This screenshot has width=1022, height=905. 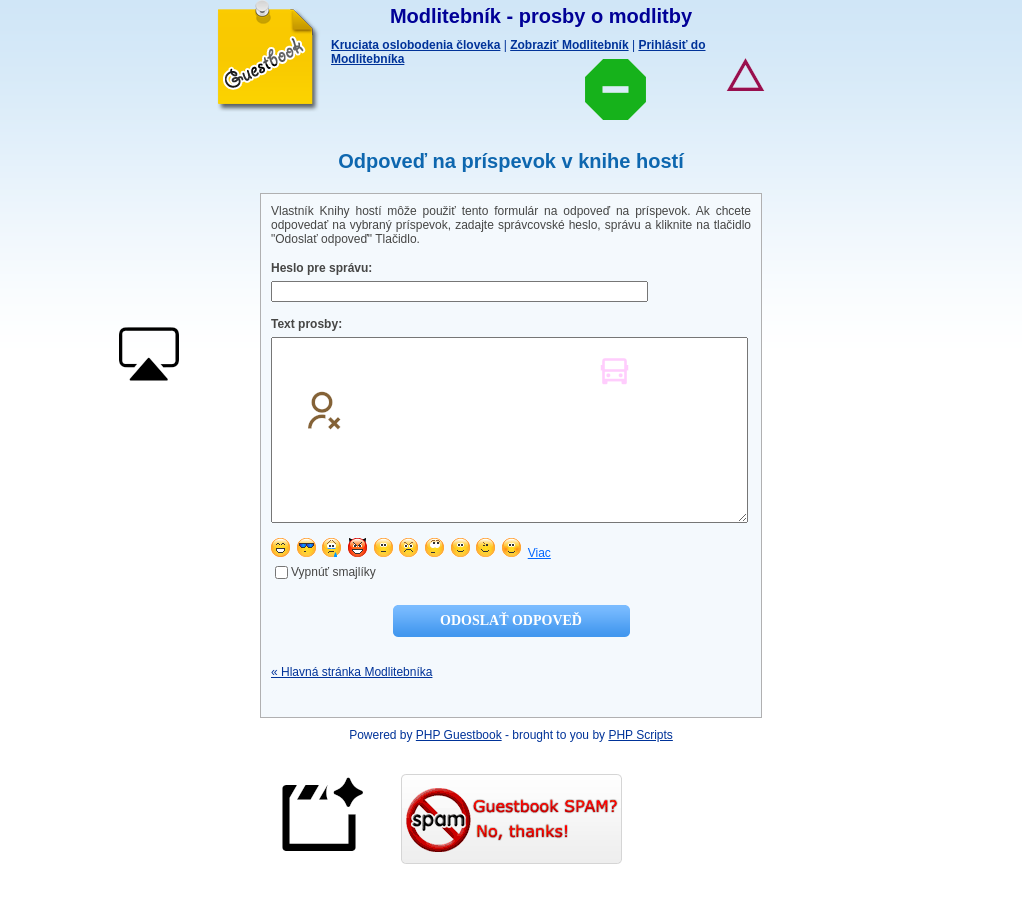 What do you see at coordinates (322, 411) in the screenshot?
I see `unfollow a user` at bounding box center [322, 411].